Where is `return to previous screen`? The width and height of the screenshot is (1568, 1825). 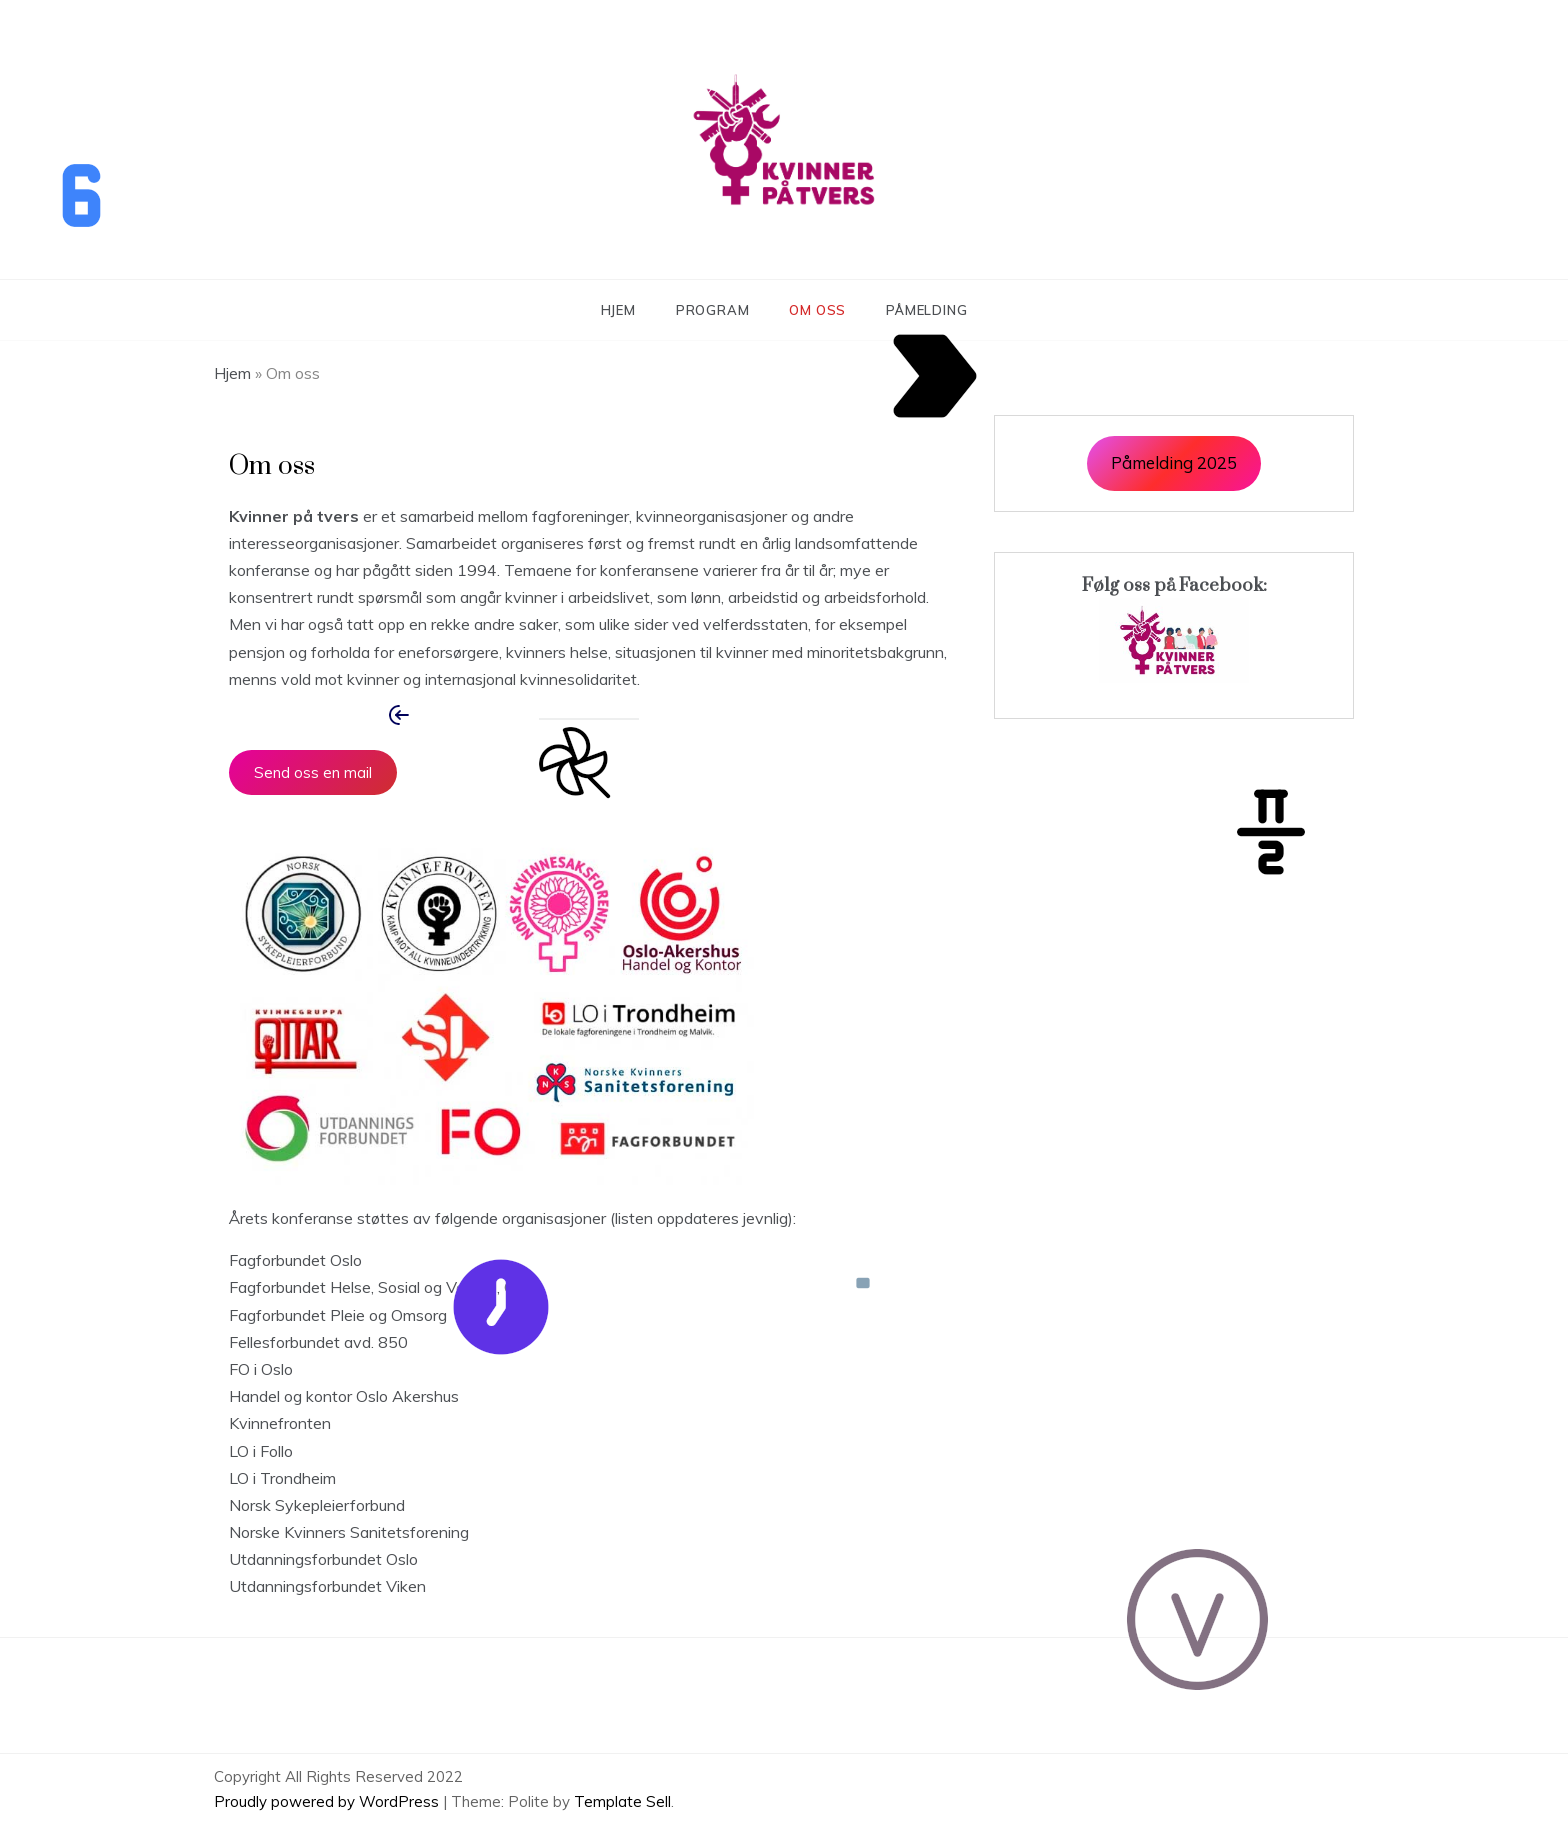 return to previous screen is located at coordinates (399, 715).